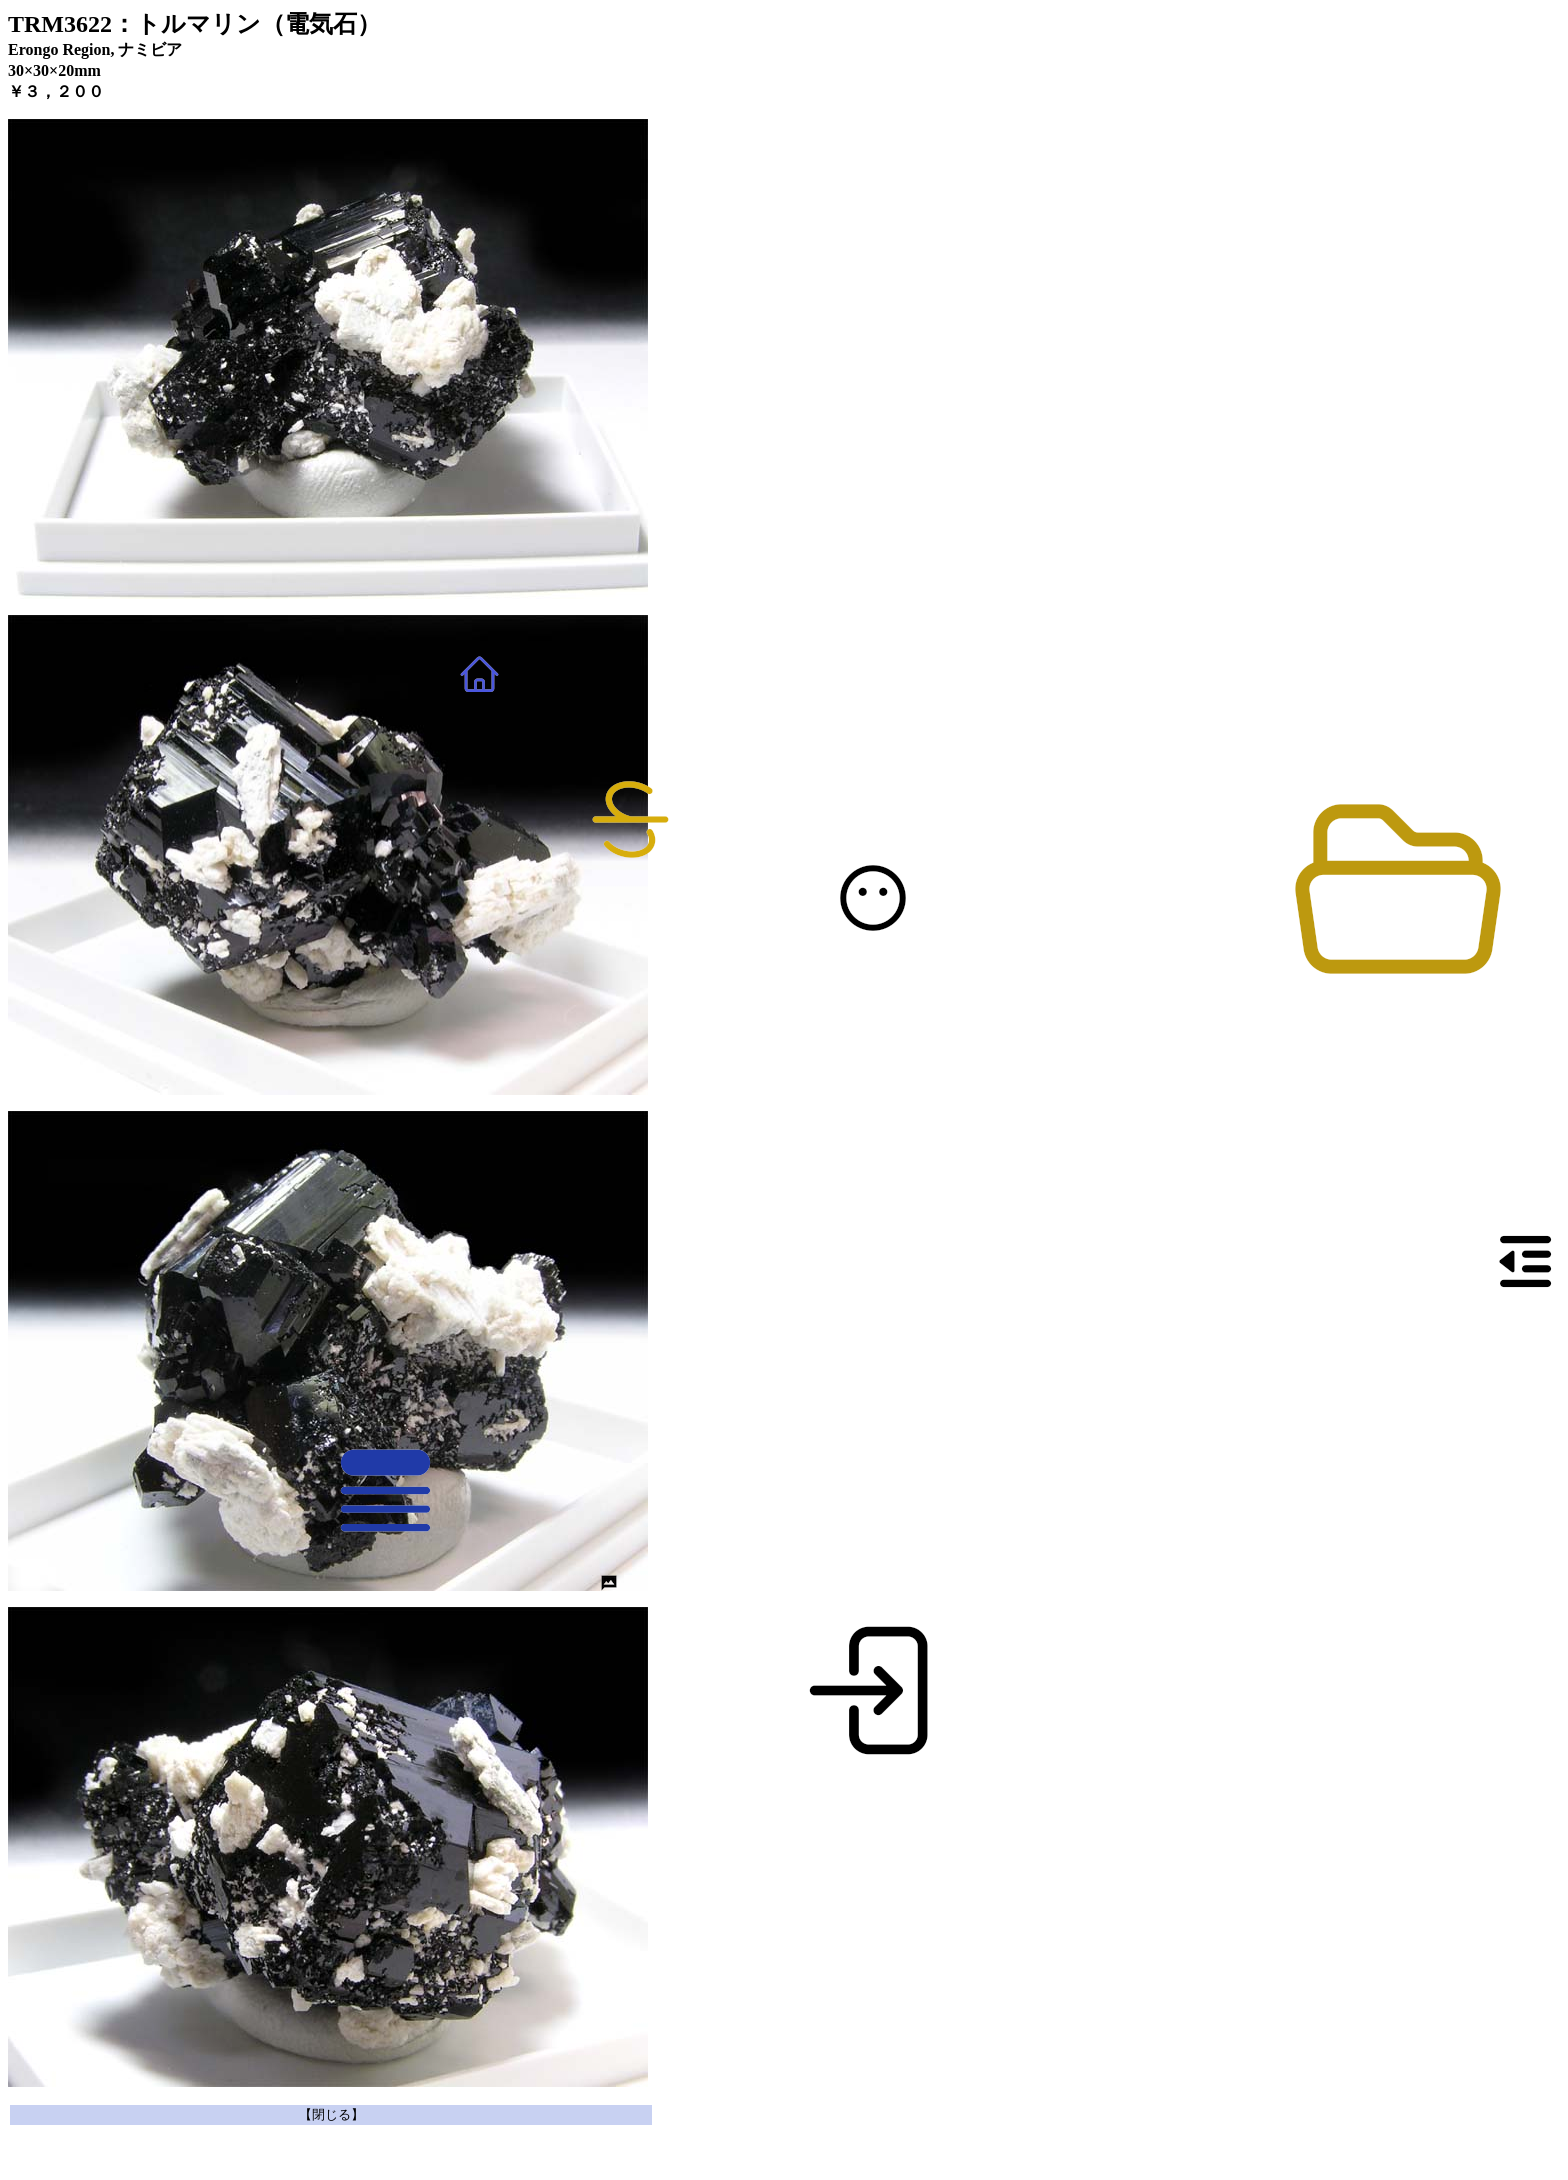 Image resolution: width=1568 pixels, height=2180 pixels. Describe the element at coordinates (873, 898) in the screenshot. I see `indicates a neutral or indifferent reaction` at that location.